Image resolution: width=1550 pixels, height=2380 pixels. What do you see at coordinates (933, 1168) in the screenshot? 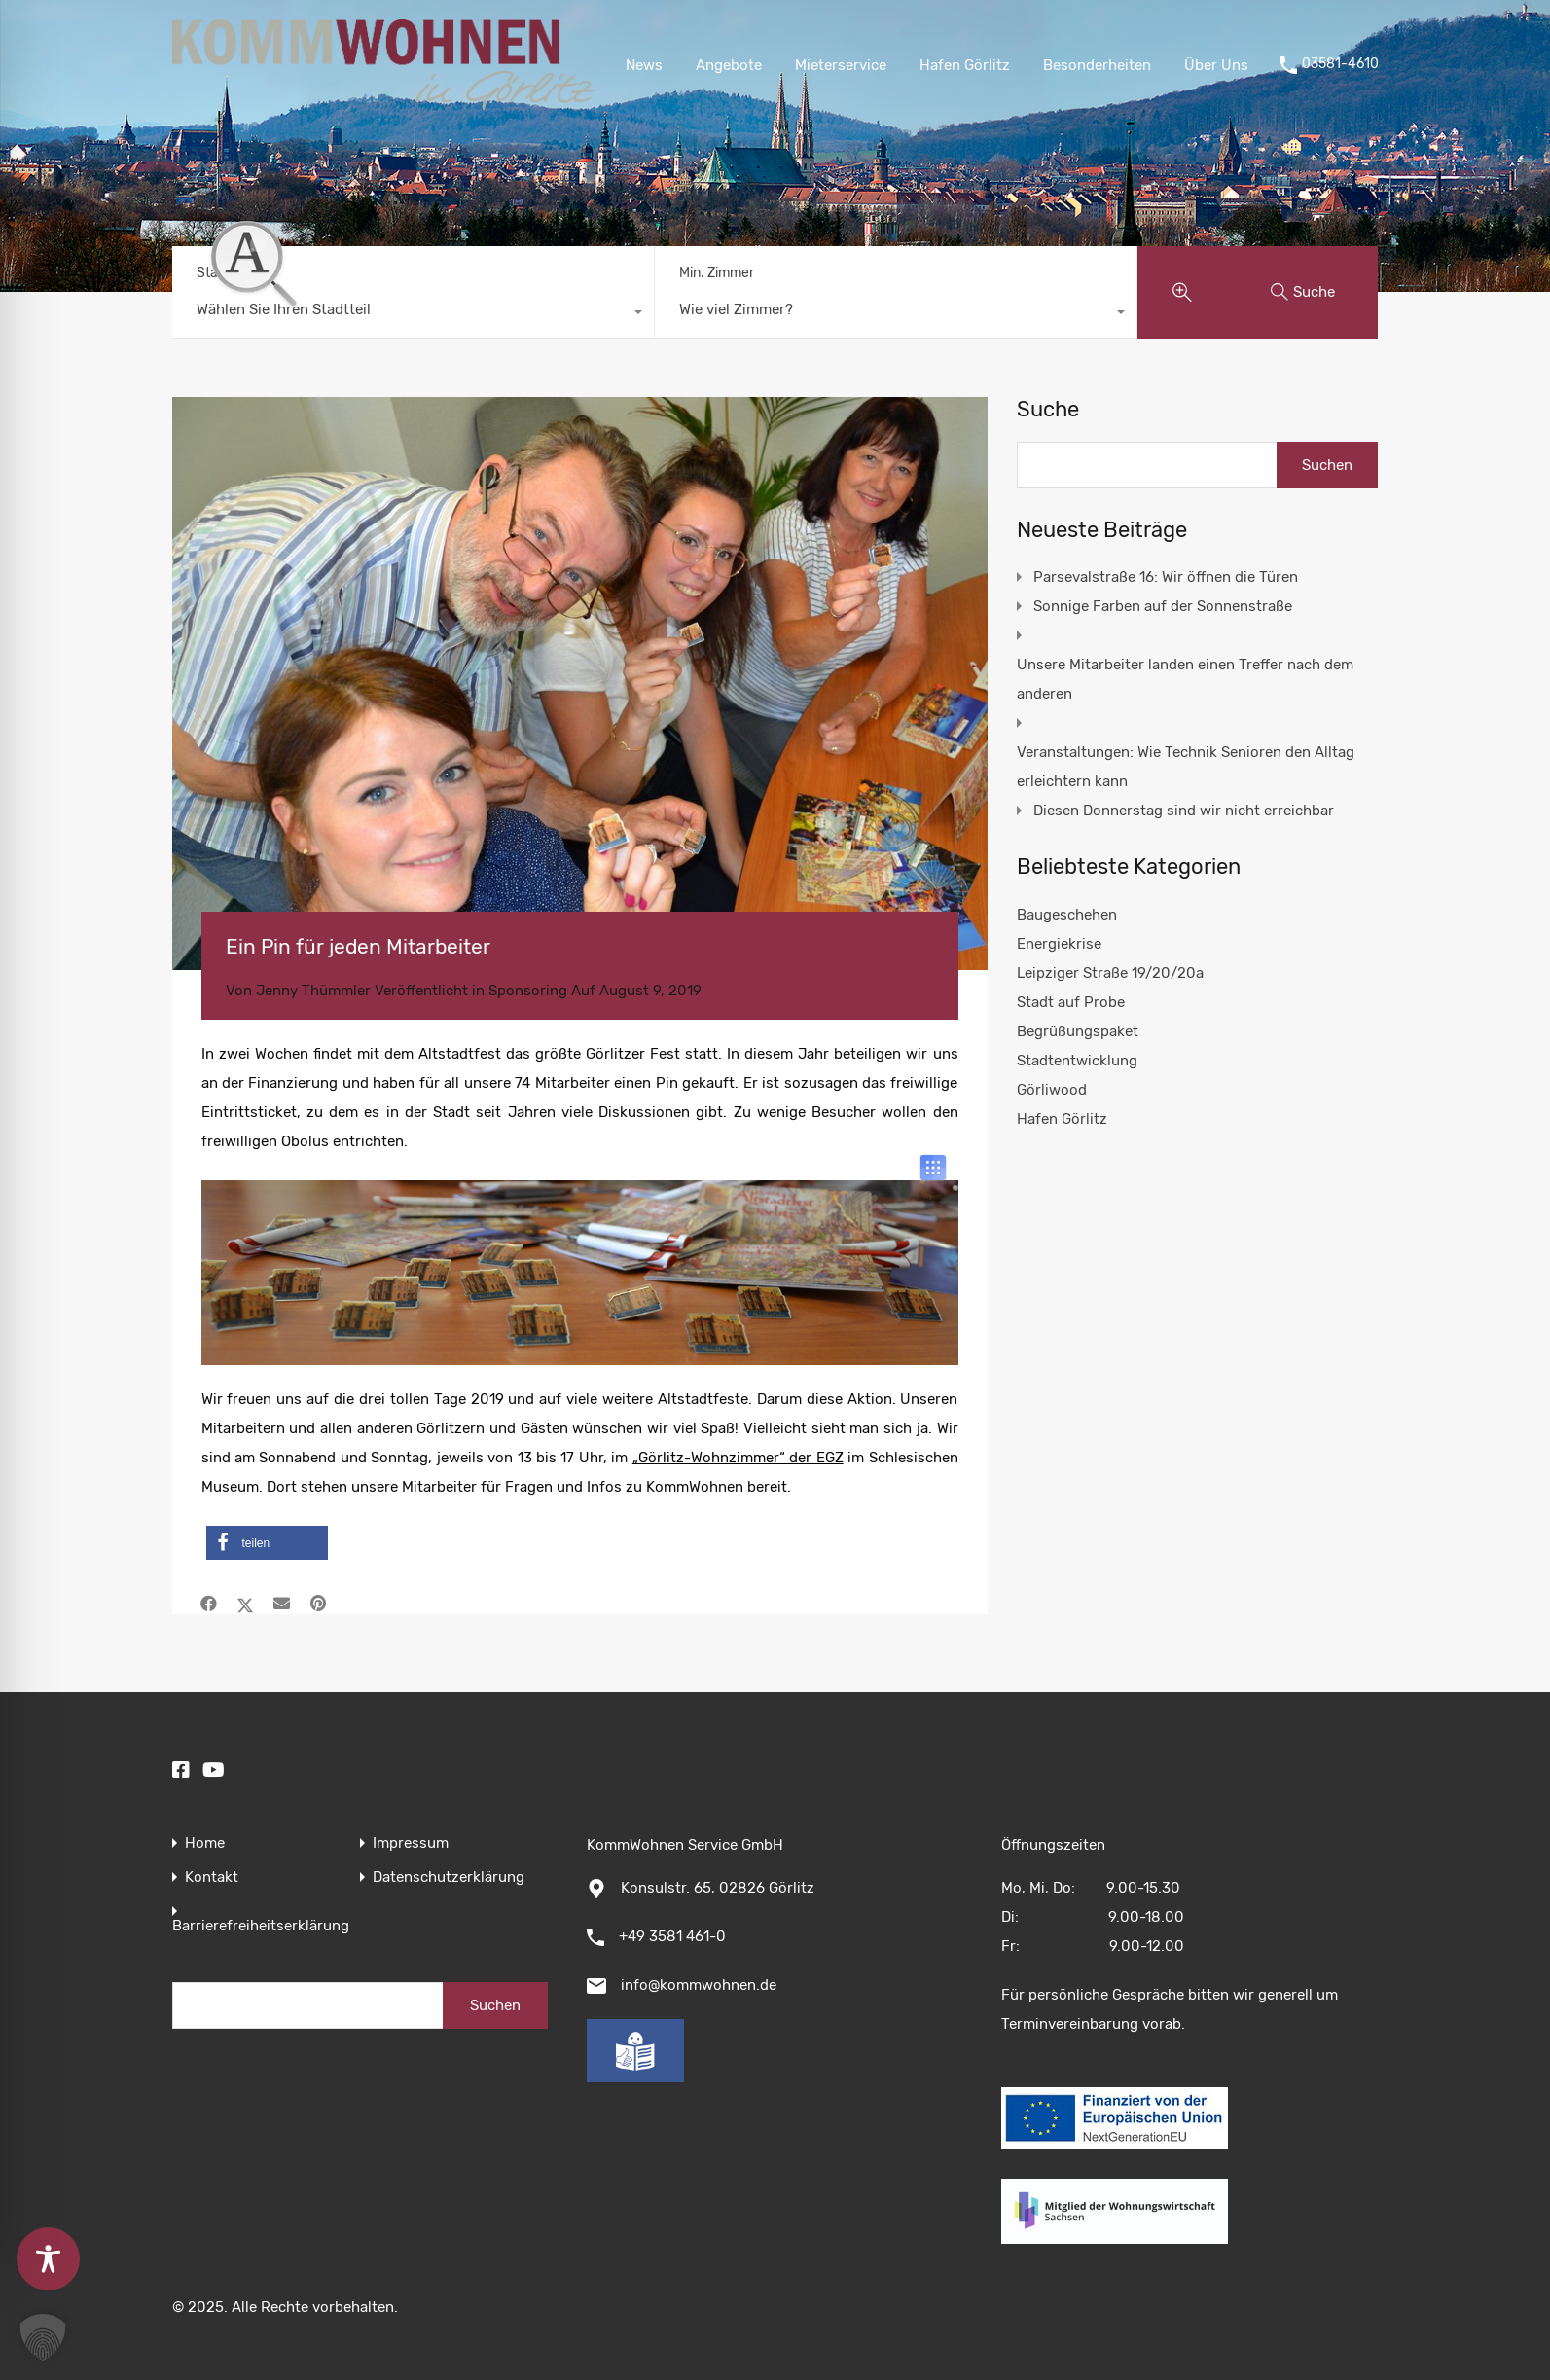
I see `open the app drawer or launcher` at bounding box center [933, 1168].